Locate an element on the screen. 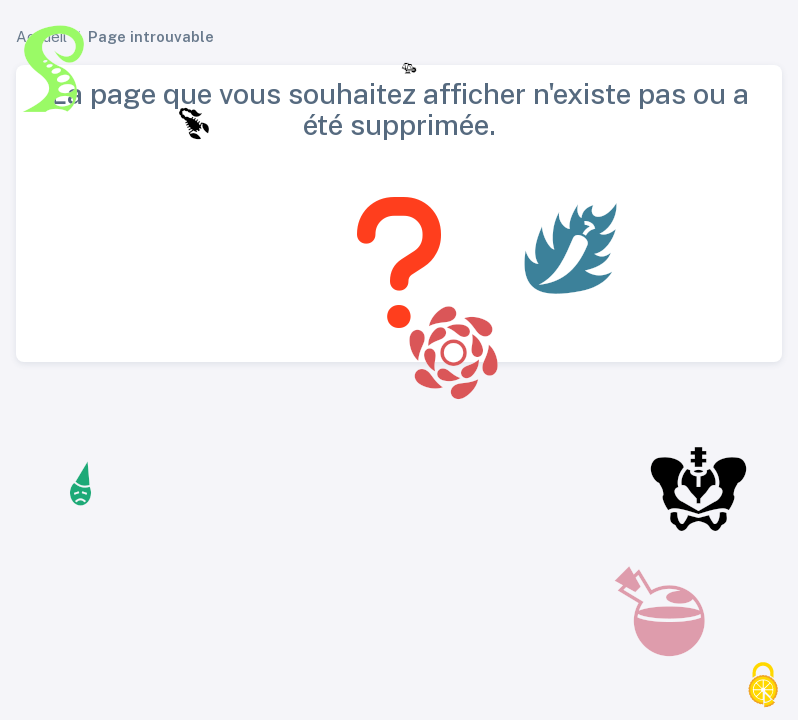 The width and height of the screenshot is (798, 720). indicates an oil or petroleum resource in a game is located at coordinates (453, 352).